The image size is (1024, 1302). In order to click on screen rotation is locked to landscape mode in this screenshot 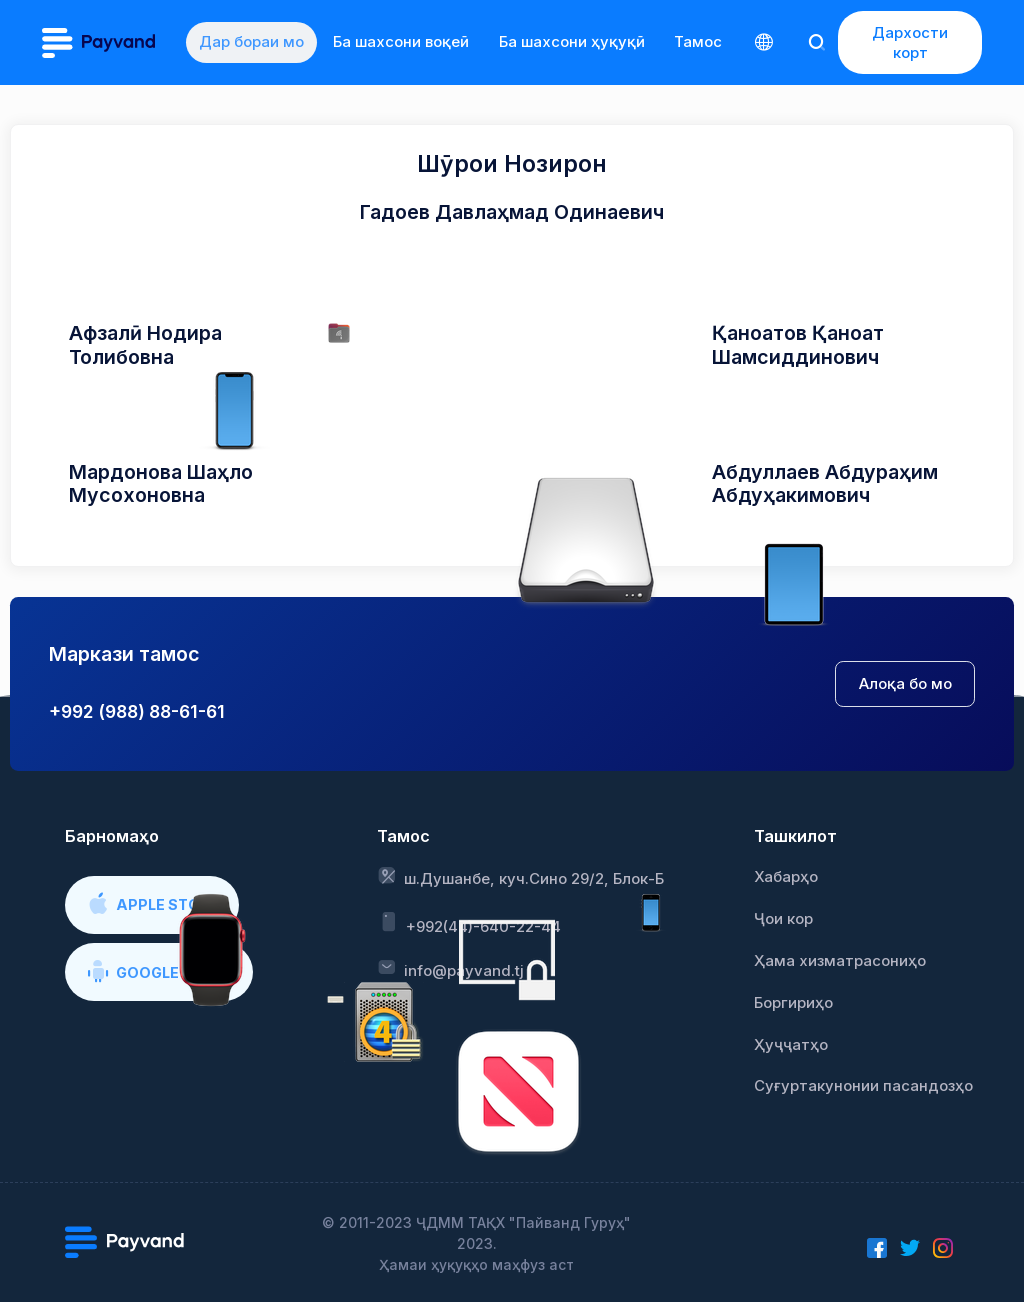, I will do `click(507, 960)`.